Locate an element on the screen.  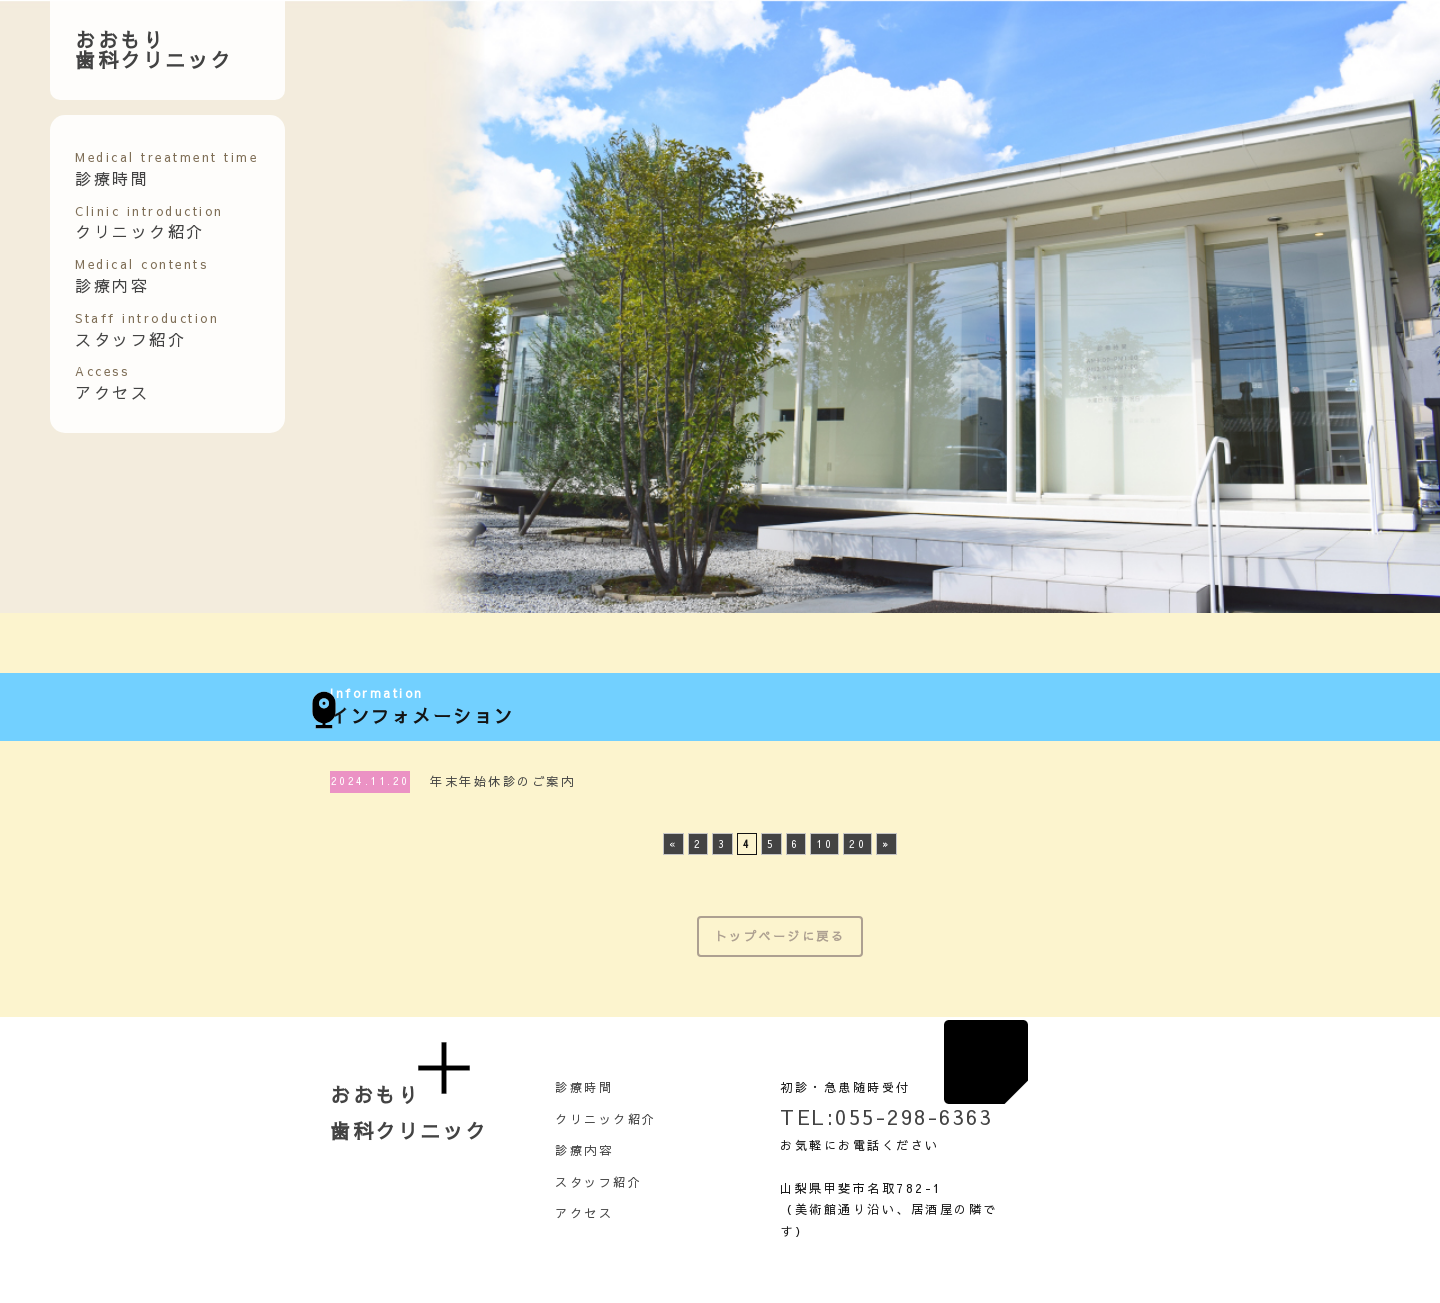
enable webcam or video camera is located at coordinates (324, 710).